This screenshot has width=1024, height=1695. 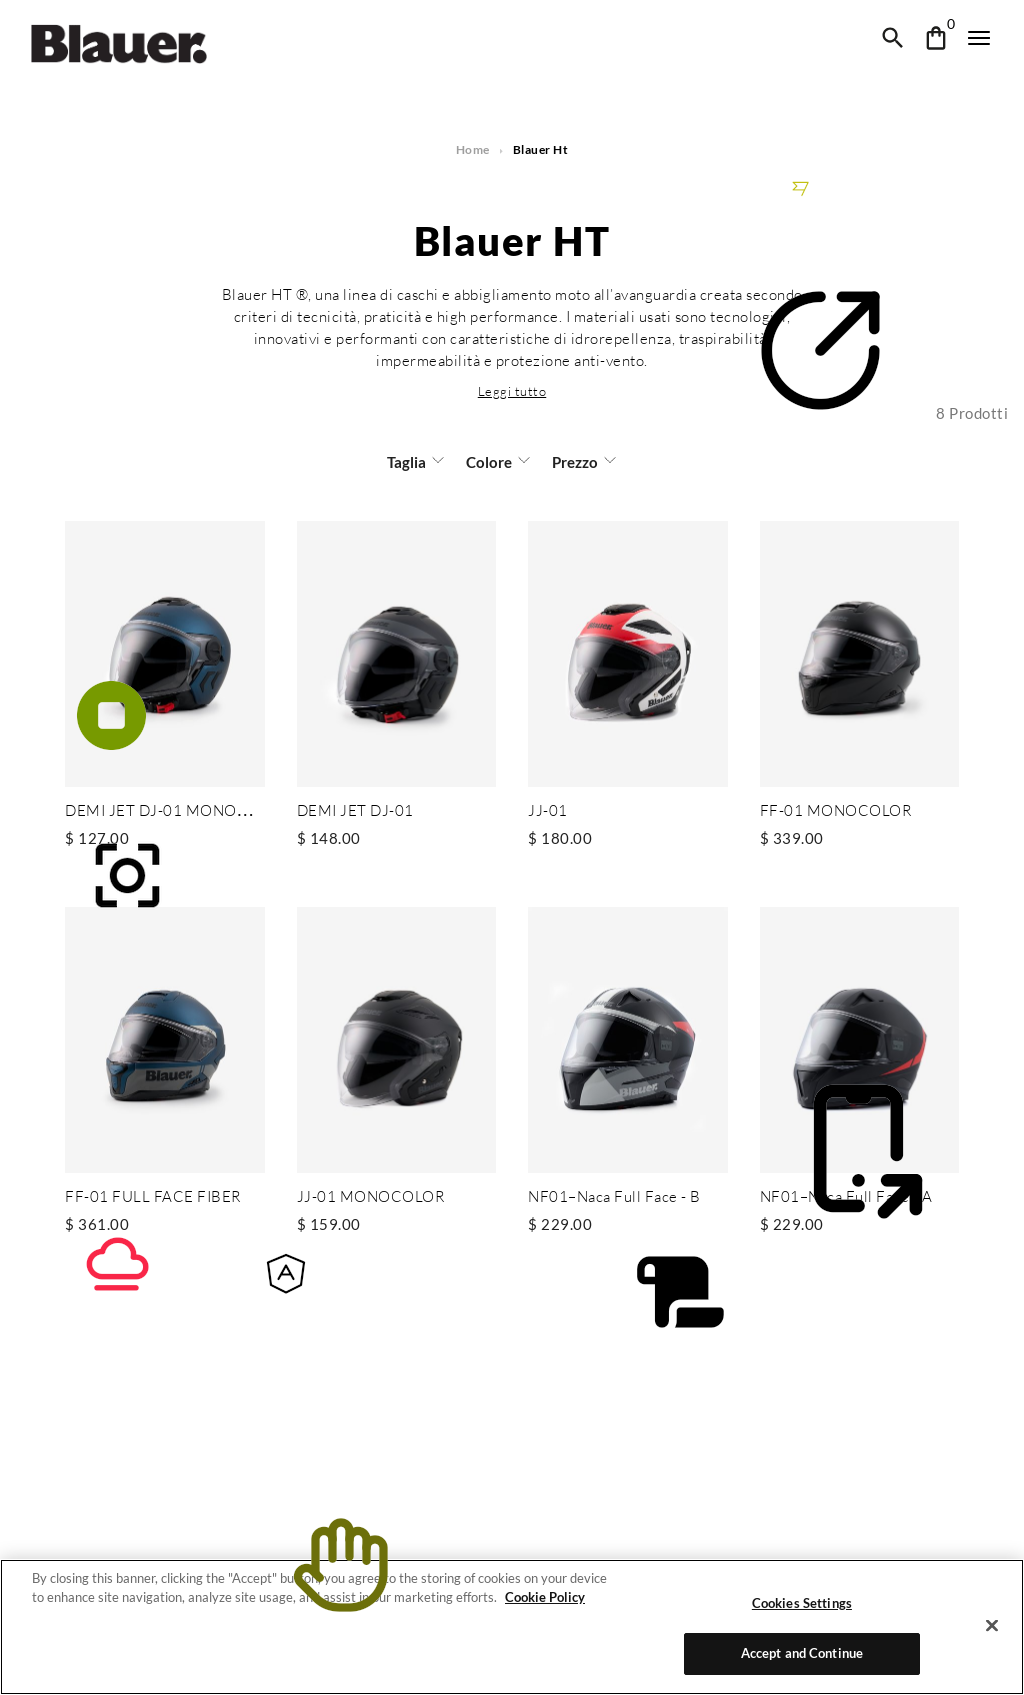 I want to click on center focus on camera or viewfinder, so click(x=127, y=875).